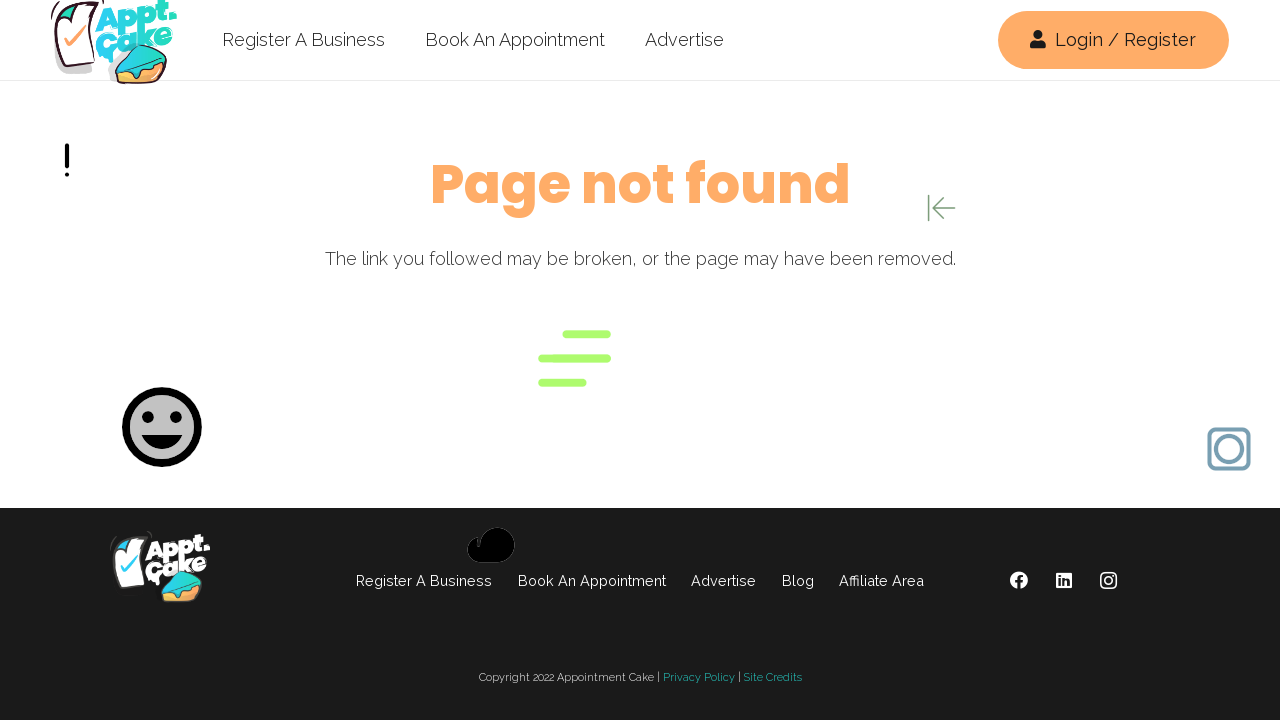 The image size is (1280, 720). I want to click on go back to the beginning, so click(941, 208).